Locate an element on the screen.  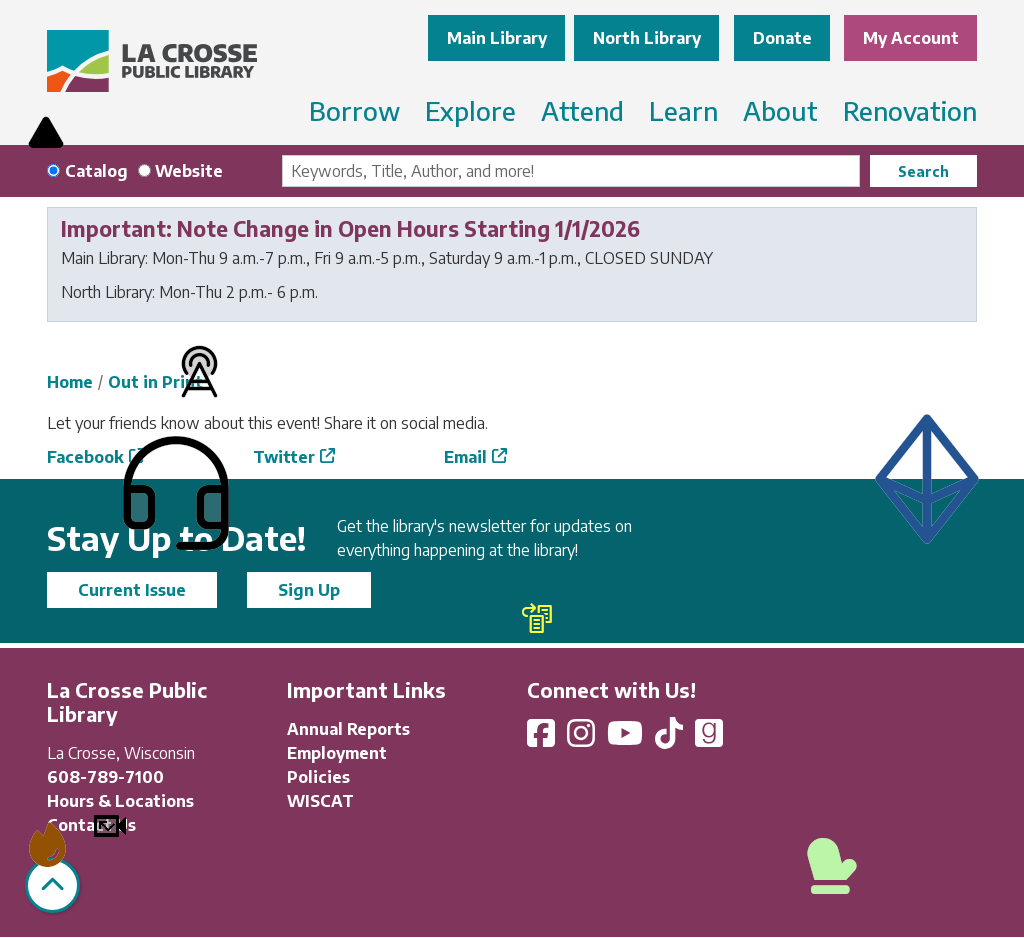
indicates a warning or alert status is located at coordinates (46, 133).